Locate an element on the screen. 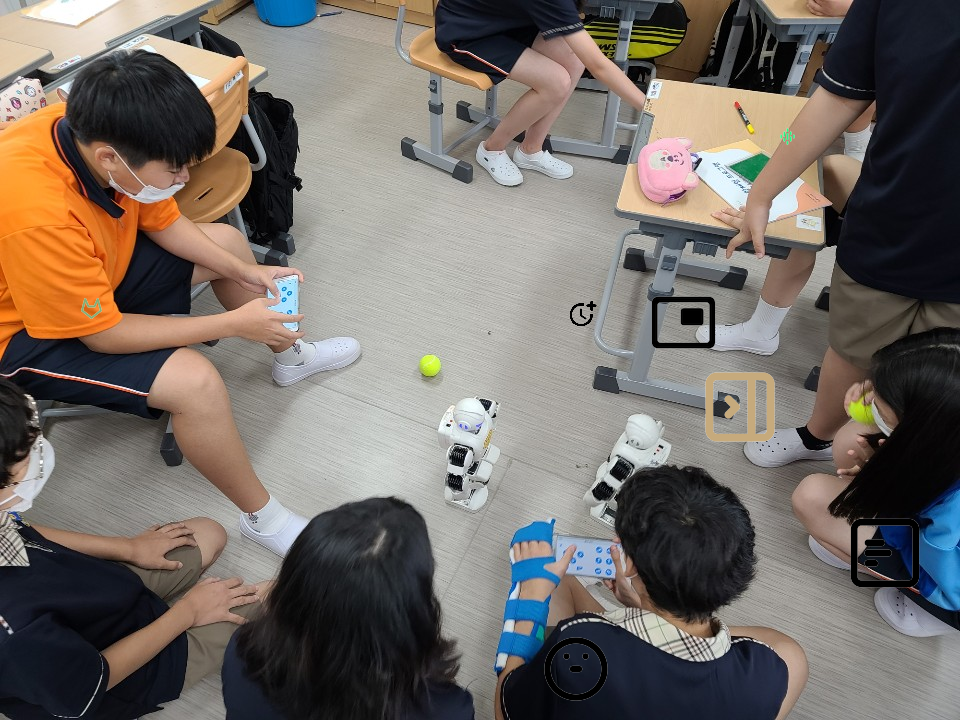 The height and width of the screenshot is (720, 960). enable picture-in-picture mode is located at coordinates (683, 322).